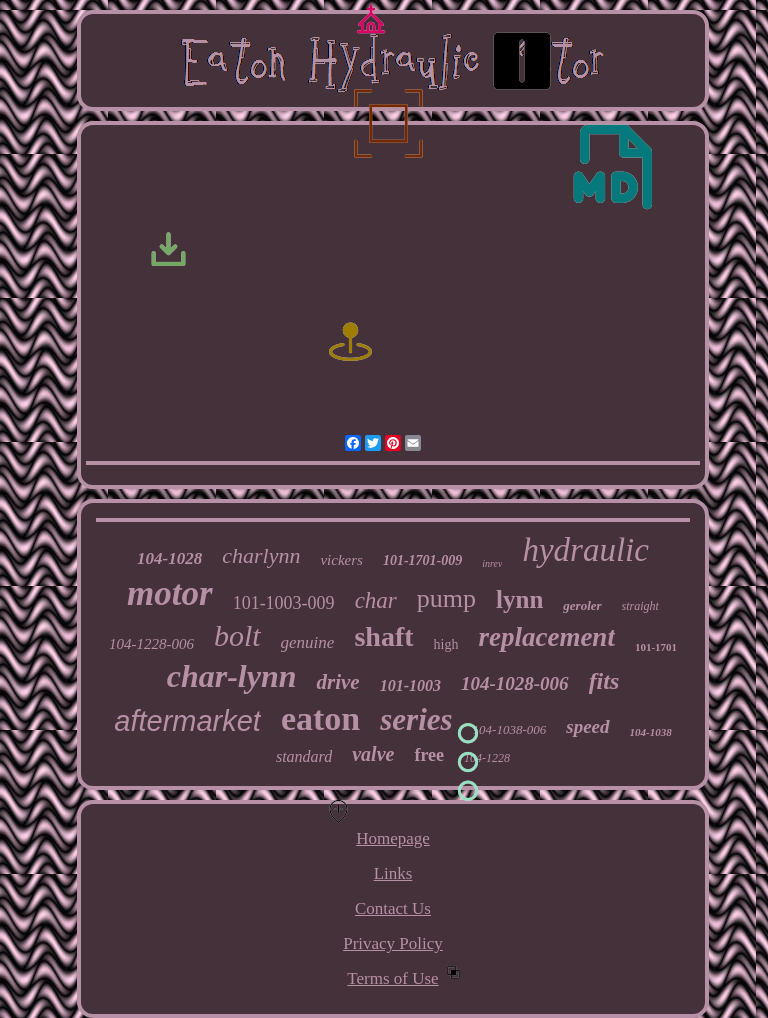 This screenshot has width=768, height=1018. I want to click on add a new location pin, so click(338, 811).